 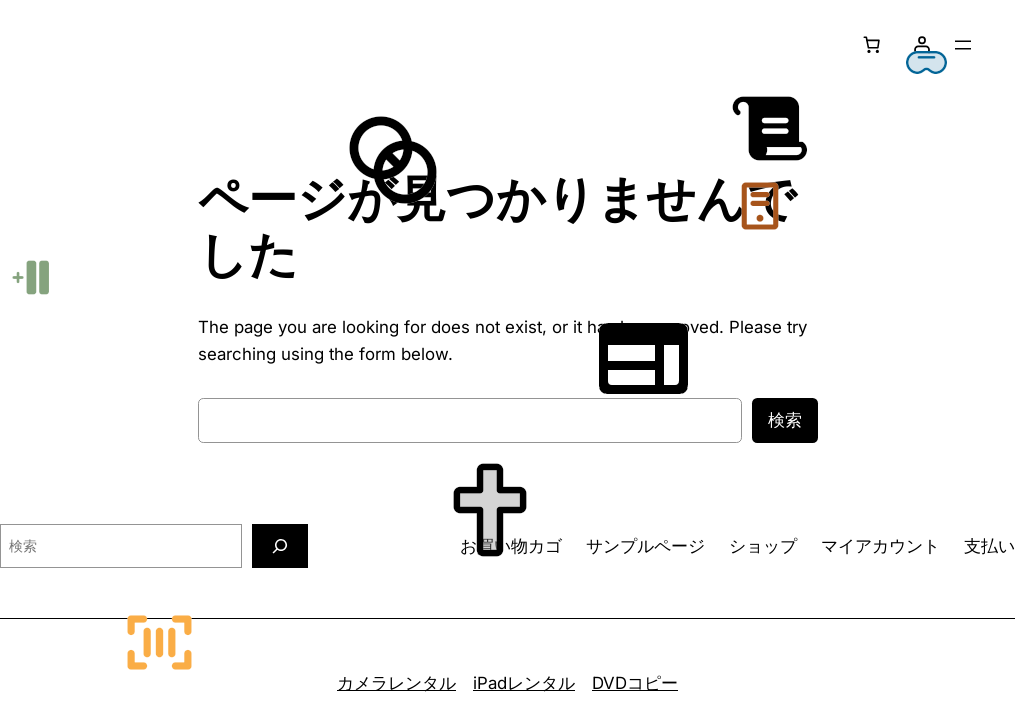 I want to click on intersect or merge selected objects, so click(x=393, y=160).